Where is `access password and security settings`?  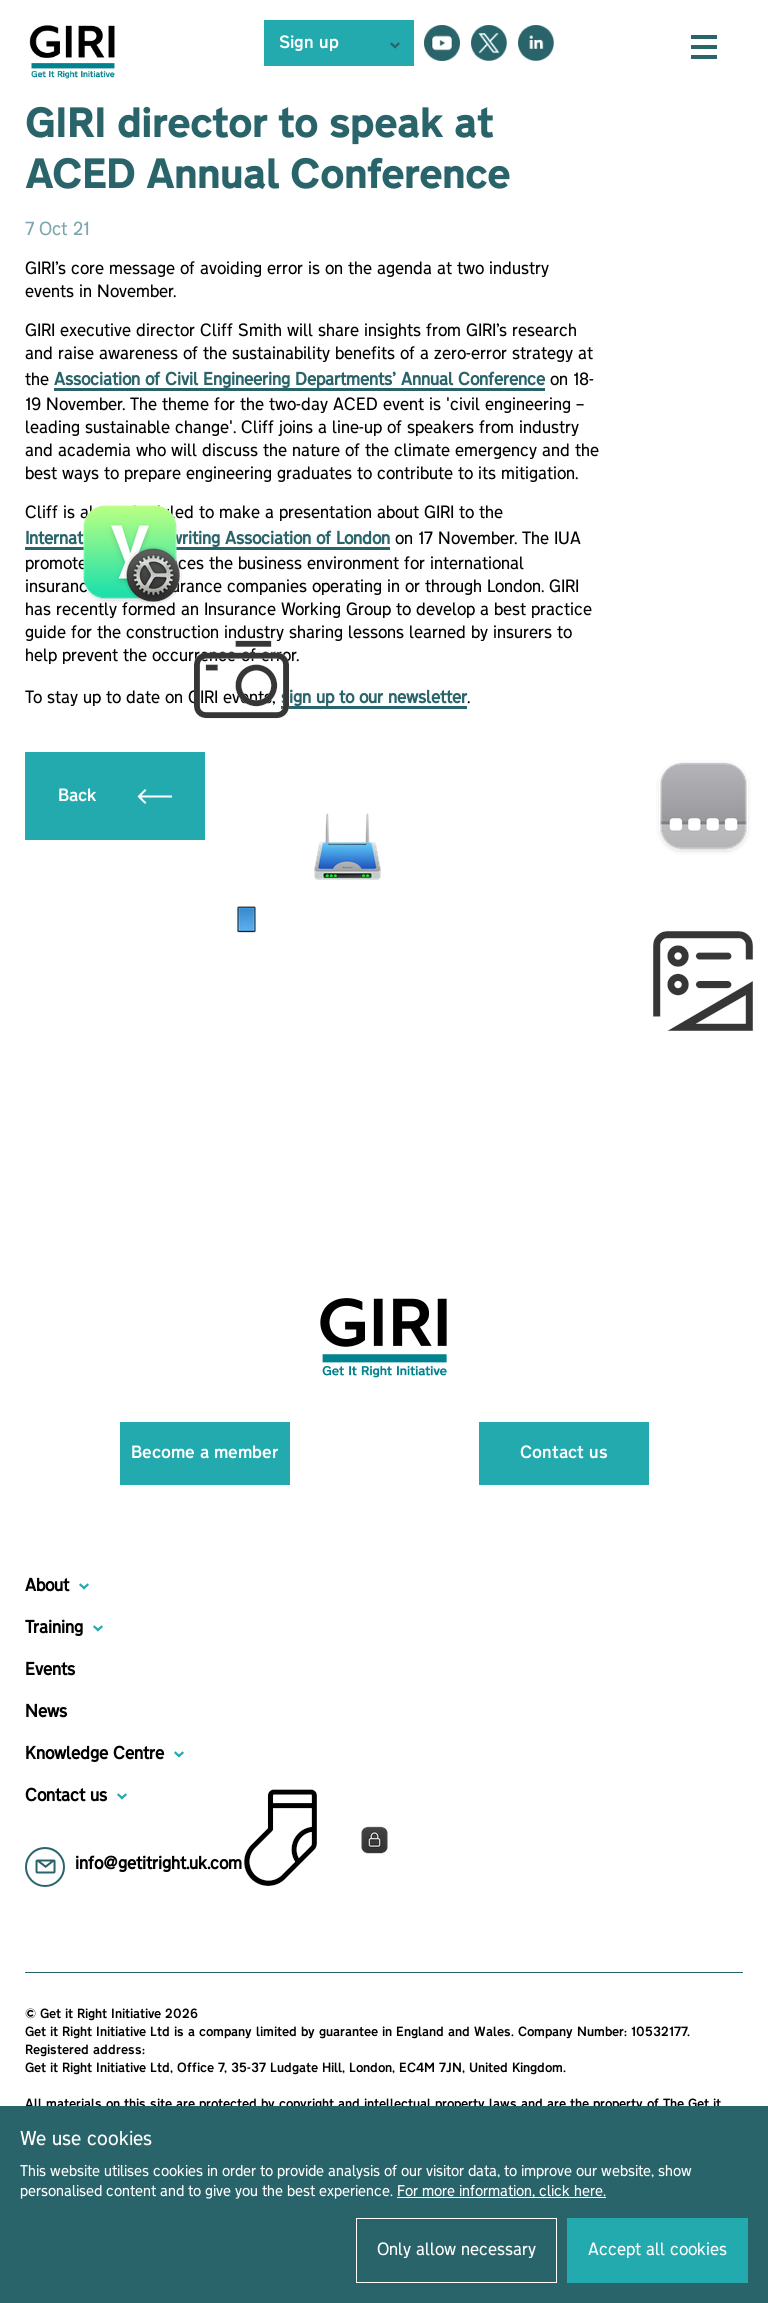
access password and security settings is located at coordinates (374, 1840).